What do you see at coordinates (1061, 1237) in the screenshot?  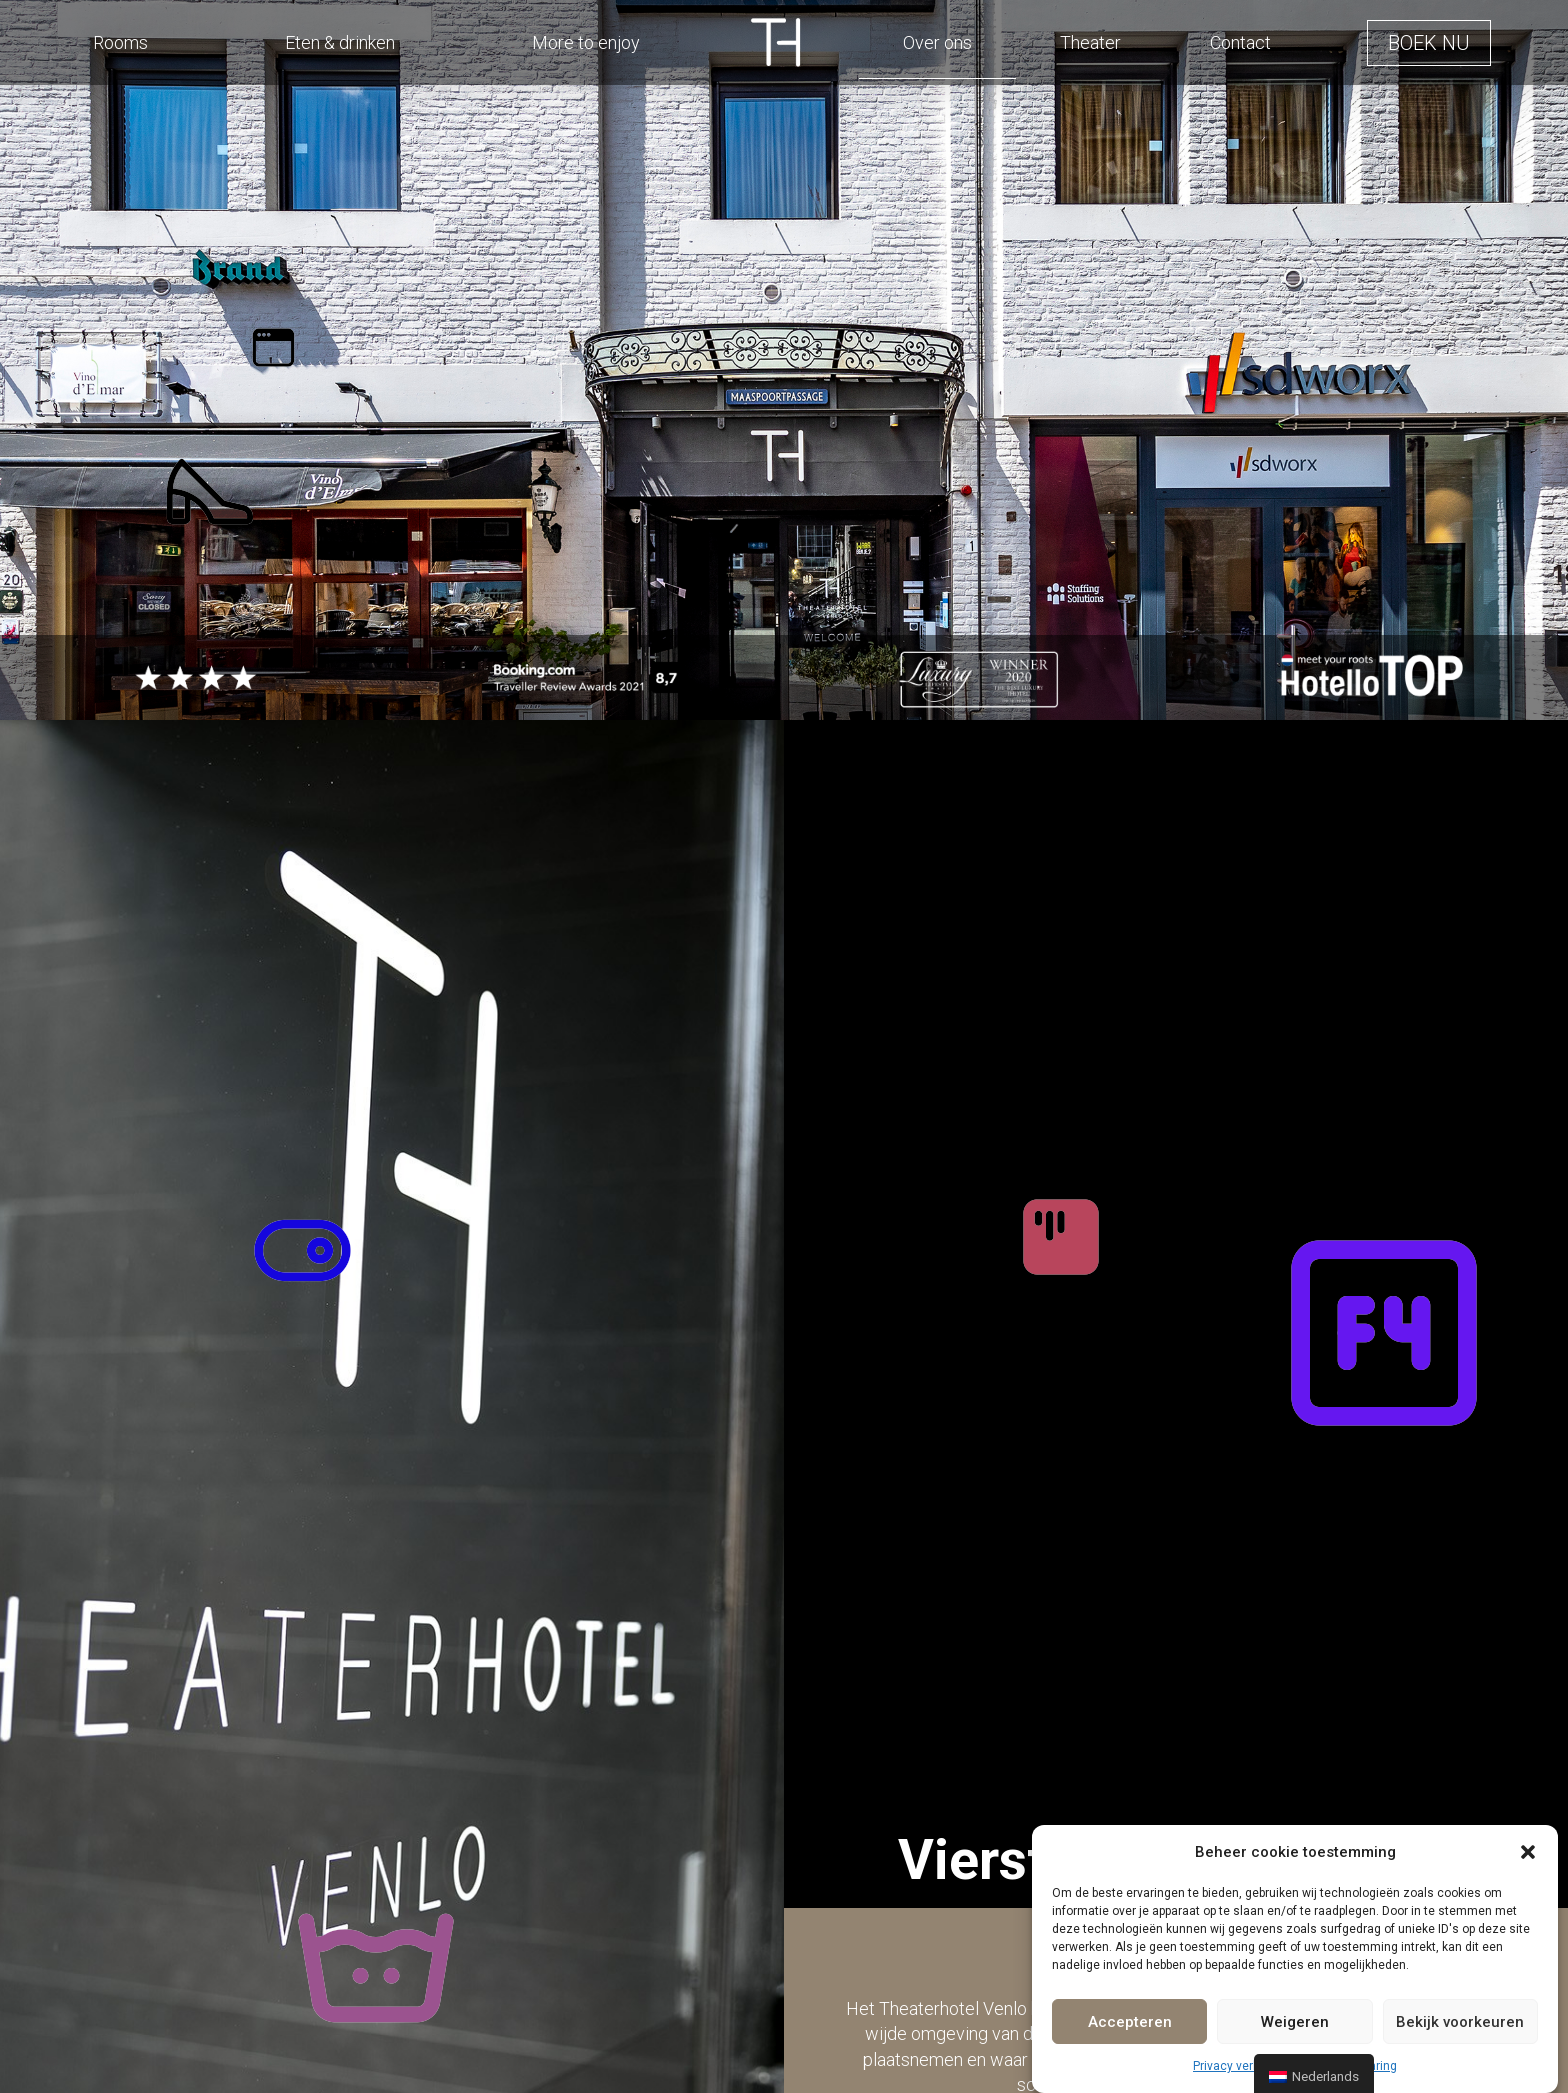 I see `align content to the top-left corner` at bounding box center [1061, 1237].